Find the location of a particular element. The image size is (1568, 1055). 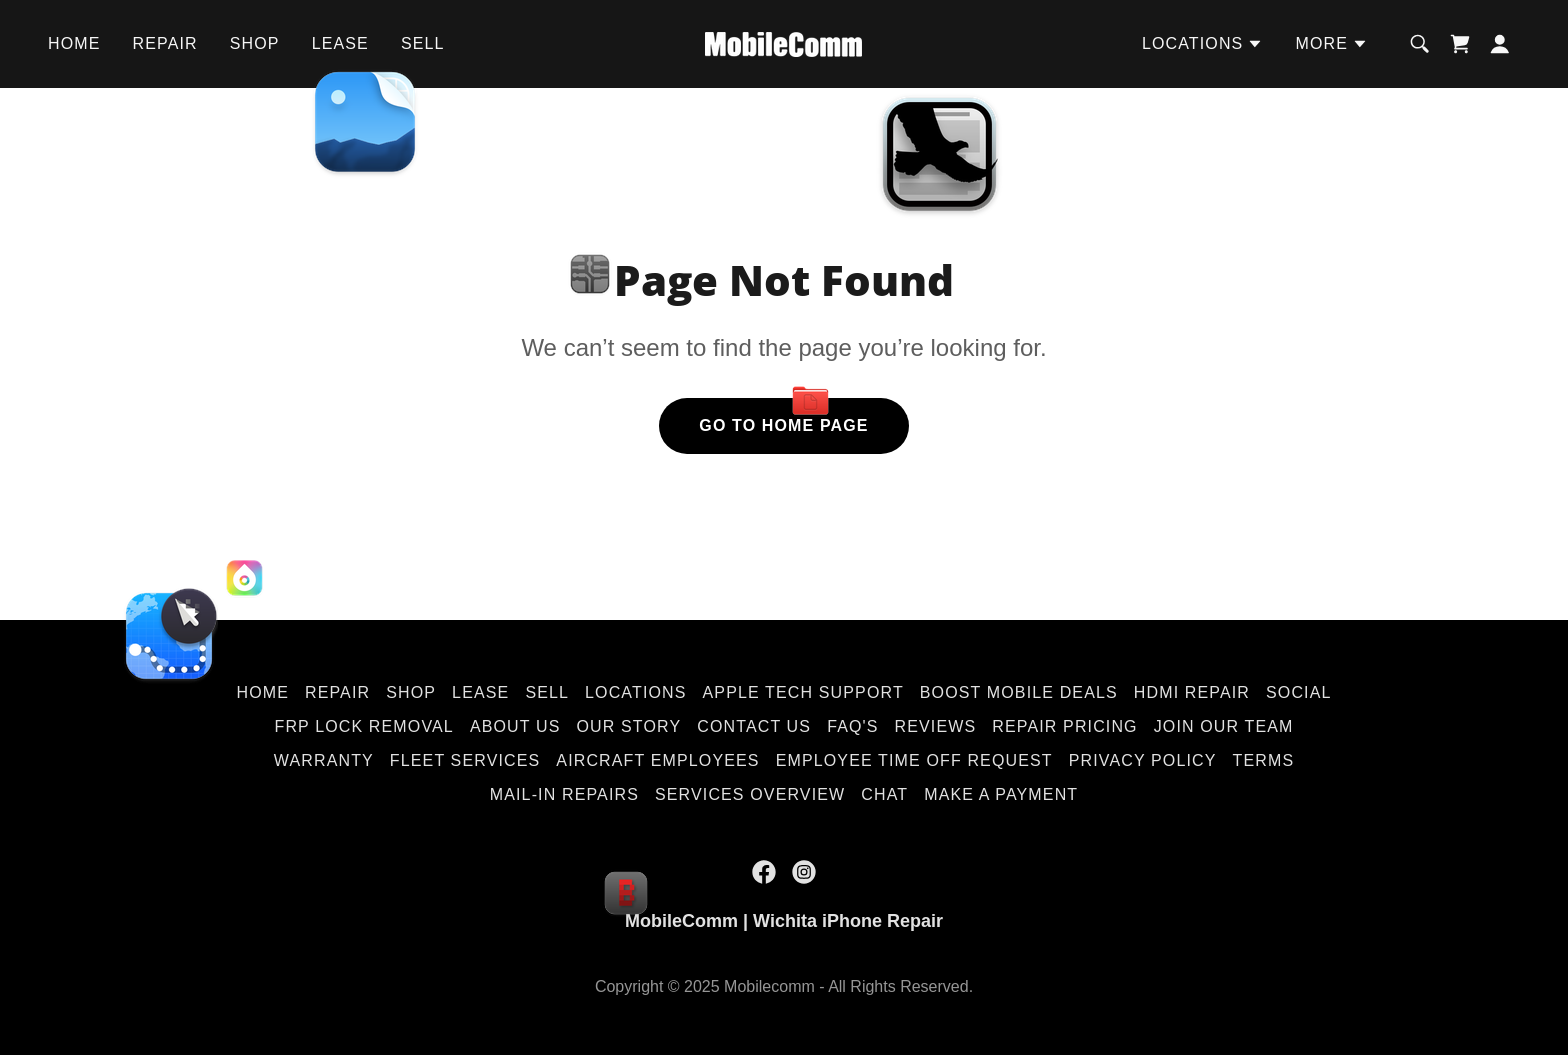

open gerbview application for viewing gerber files is located at coordinates (590, 274).